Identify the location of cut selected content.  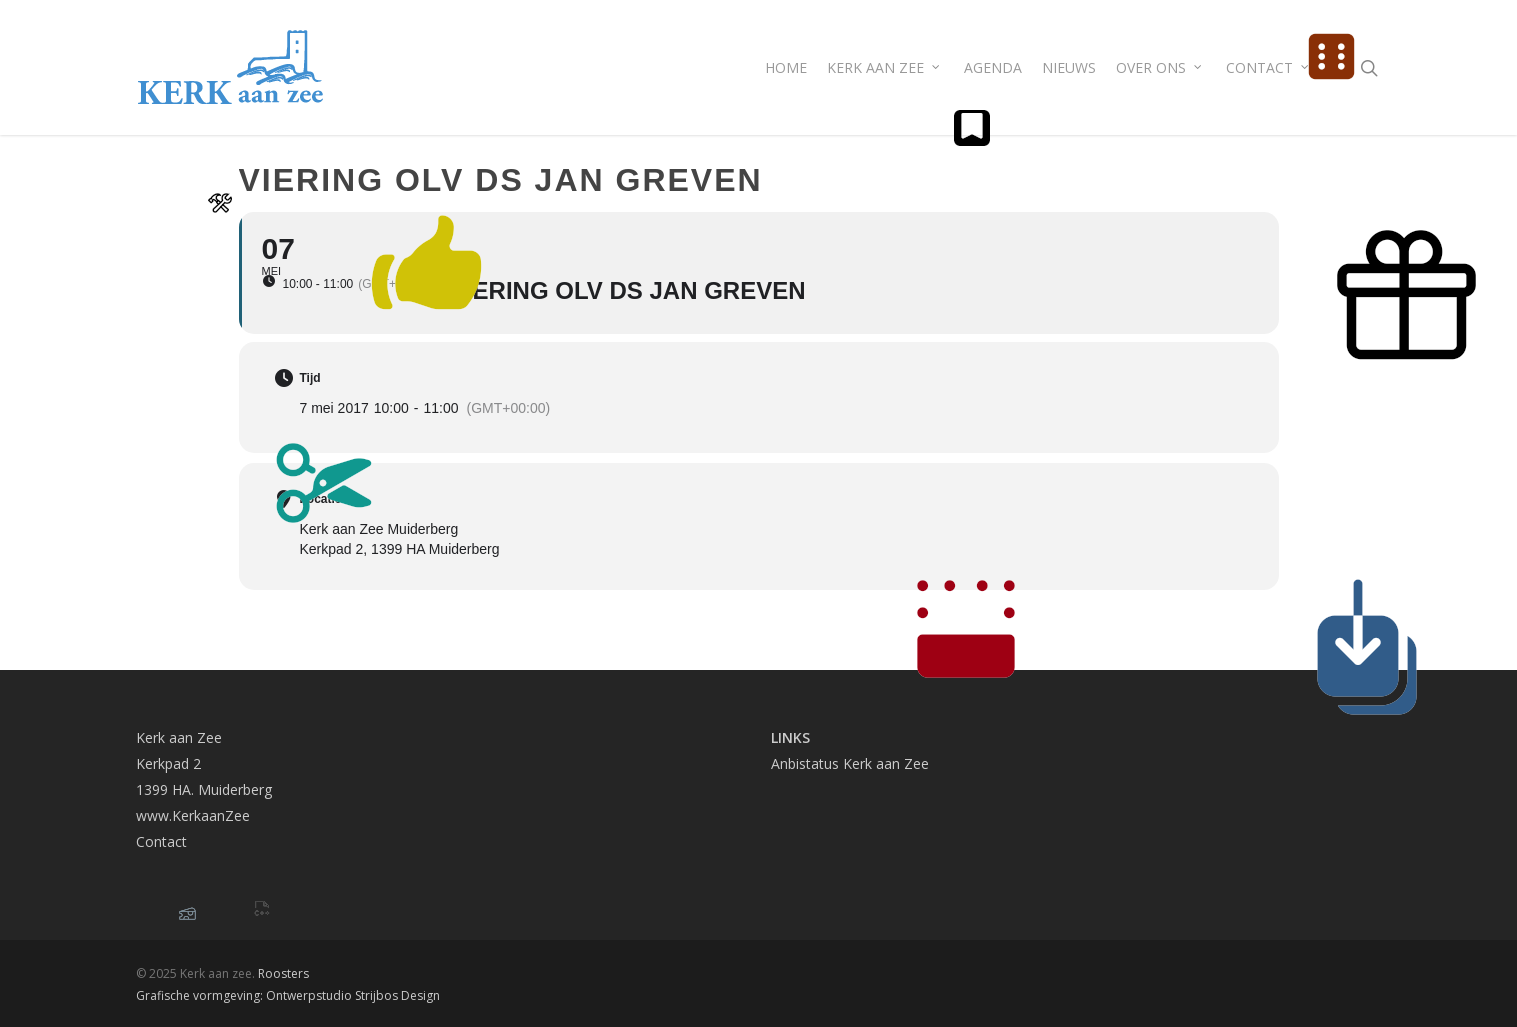
(323, 483).